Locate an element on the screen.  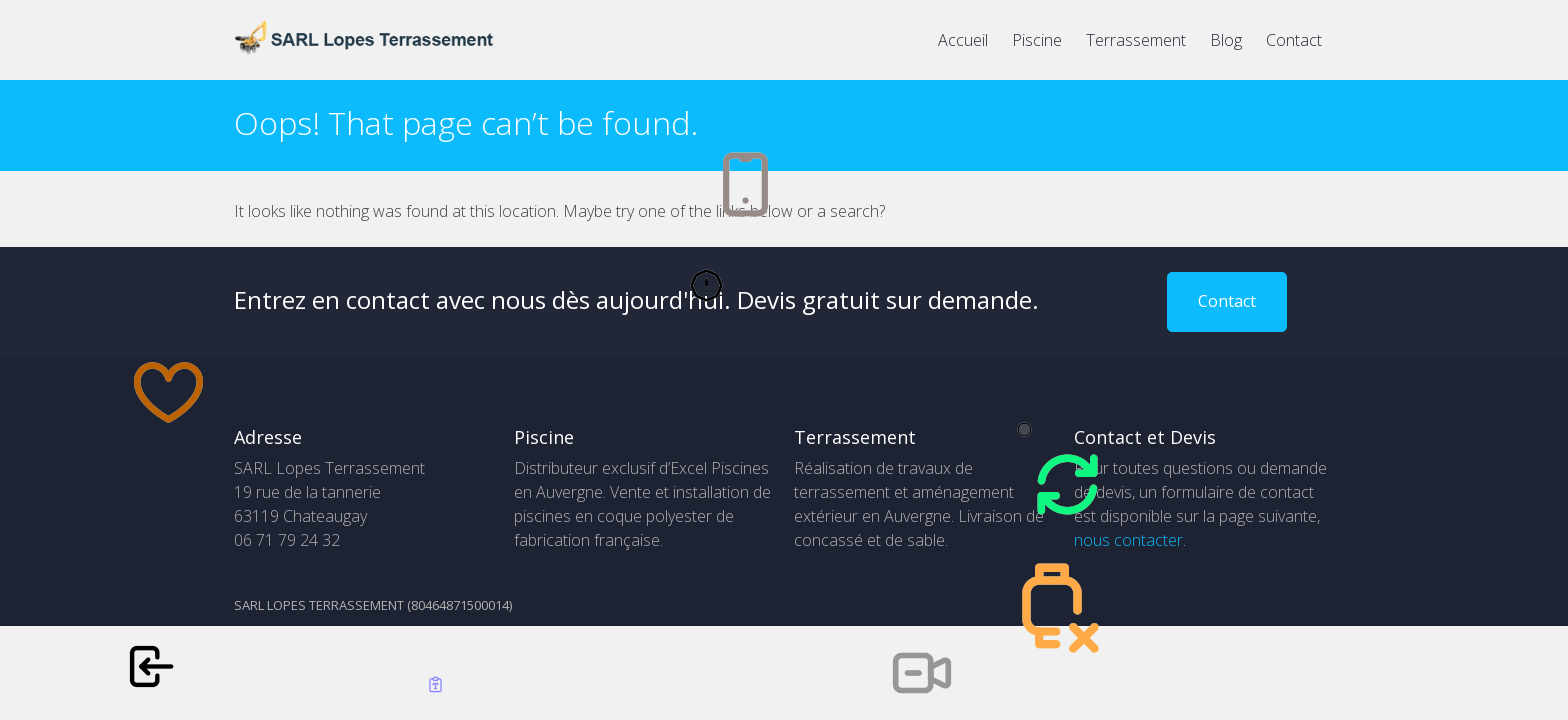
like or favorite an item is located at coordinates (168, 392).